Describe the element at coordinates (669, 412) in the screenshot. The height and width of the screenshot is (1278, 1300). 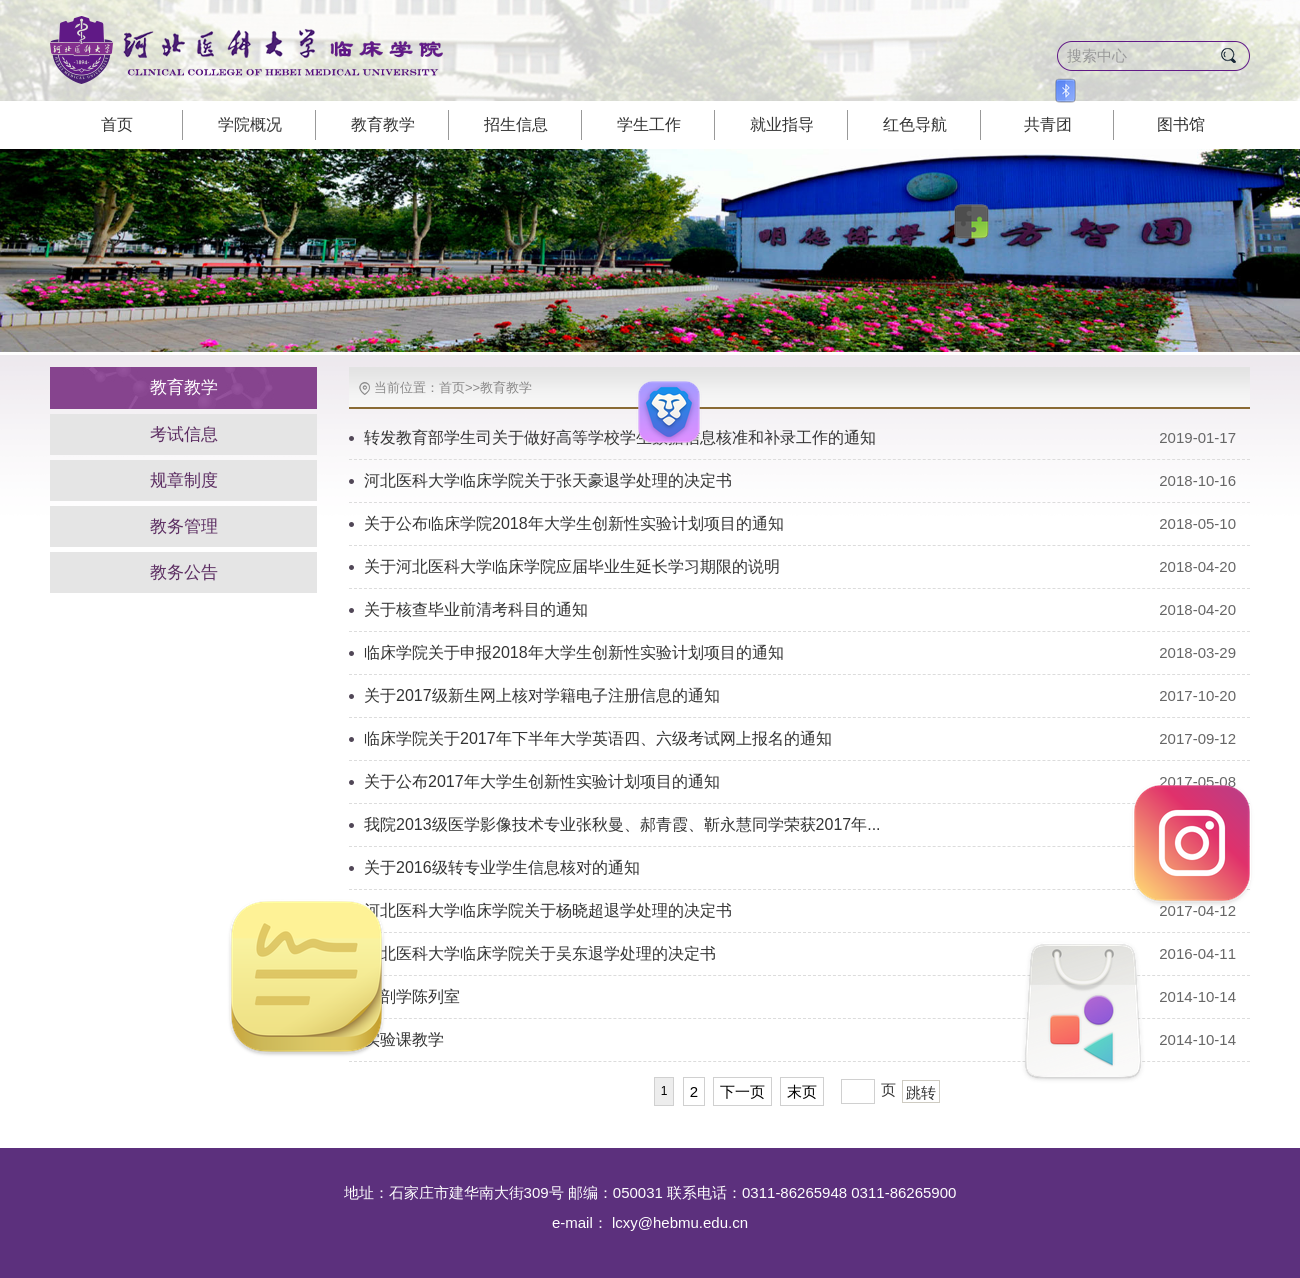
I see `open brave browser developer edition` at that location.